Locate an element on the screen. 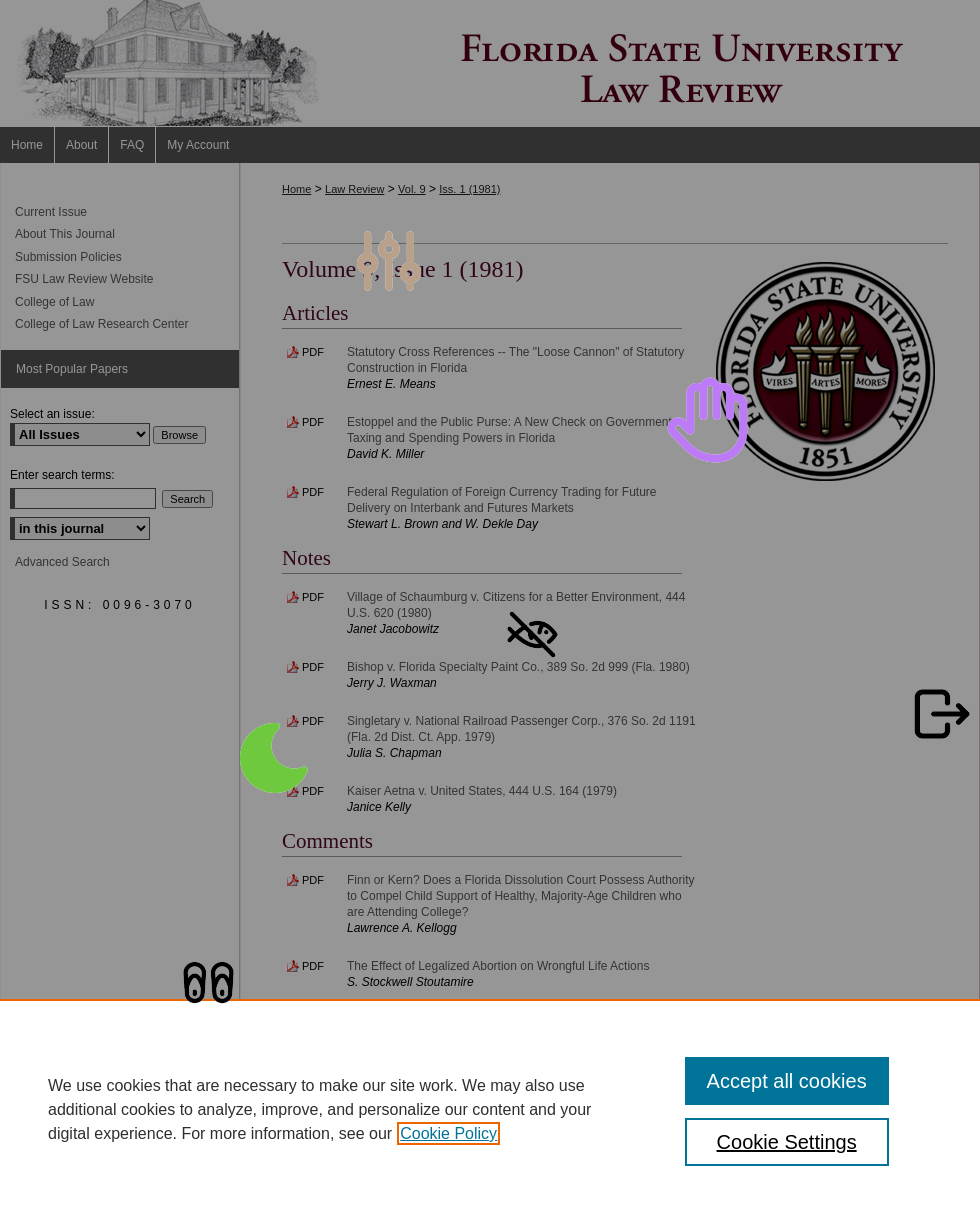 The height and width of the screenshot is (1219, 980). browse beach or summer footwear is located at coordinates (208, 982).